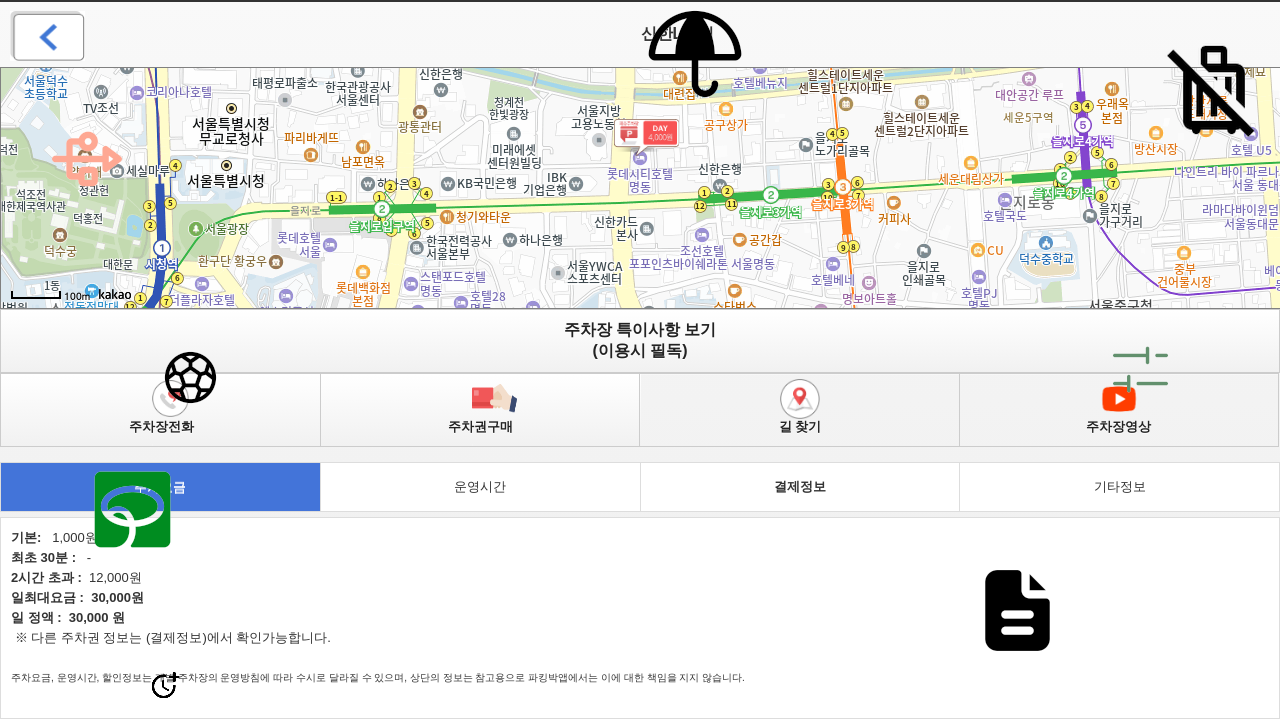 The height and width of the screenshot is (719, 1280). What do you see at coordinates (1017, 610) in the screenshot?
I see `view file details or description` at bounding box center [1017, 610].